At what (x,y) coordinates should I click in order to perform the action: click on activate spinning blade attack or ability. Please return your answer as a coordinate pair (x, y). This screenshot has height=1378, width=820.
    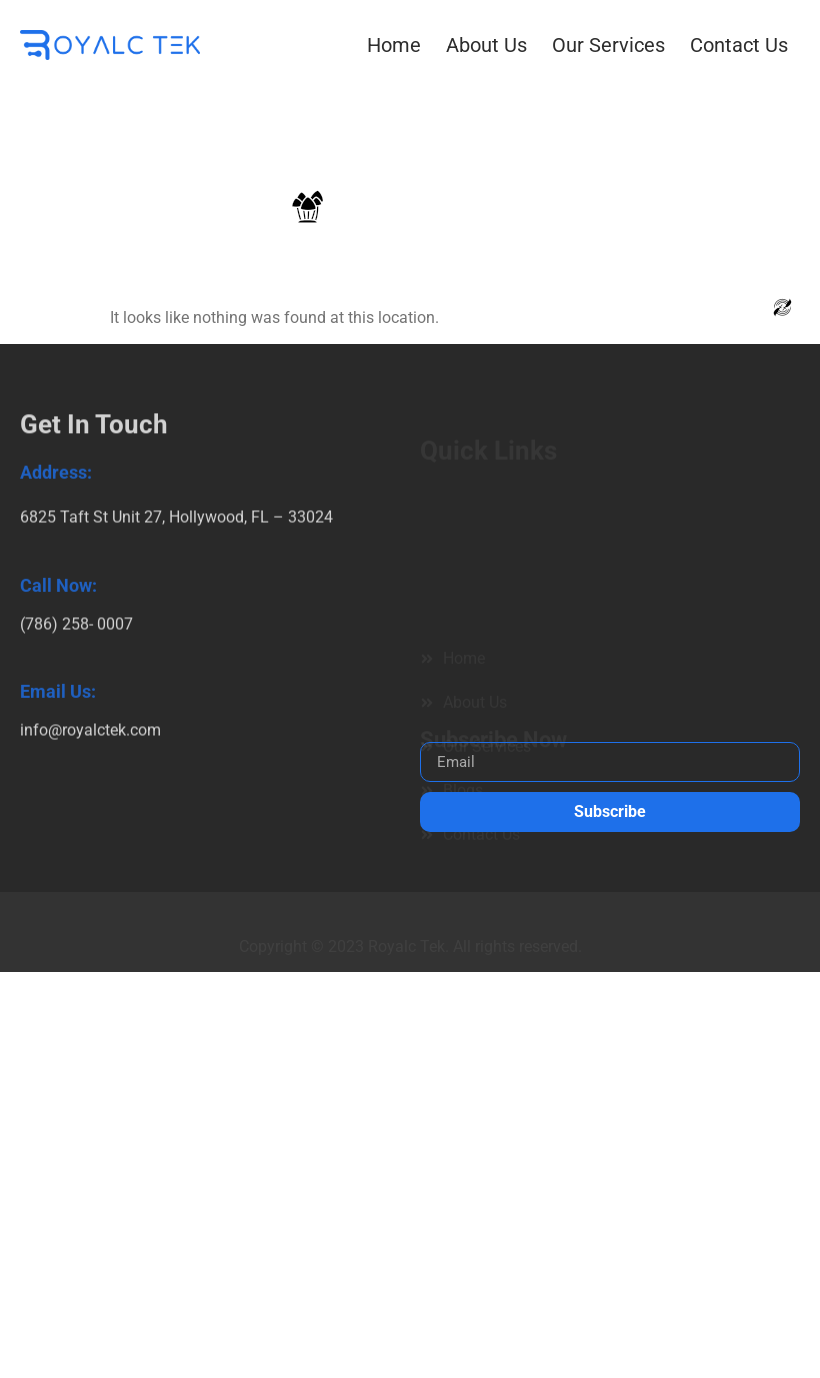
    Looking at the image, I should click on (782, 307).